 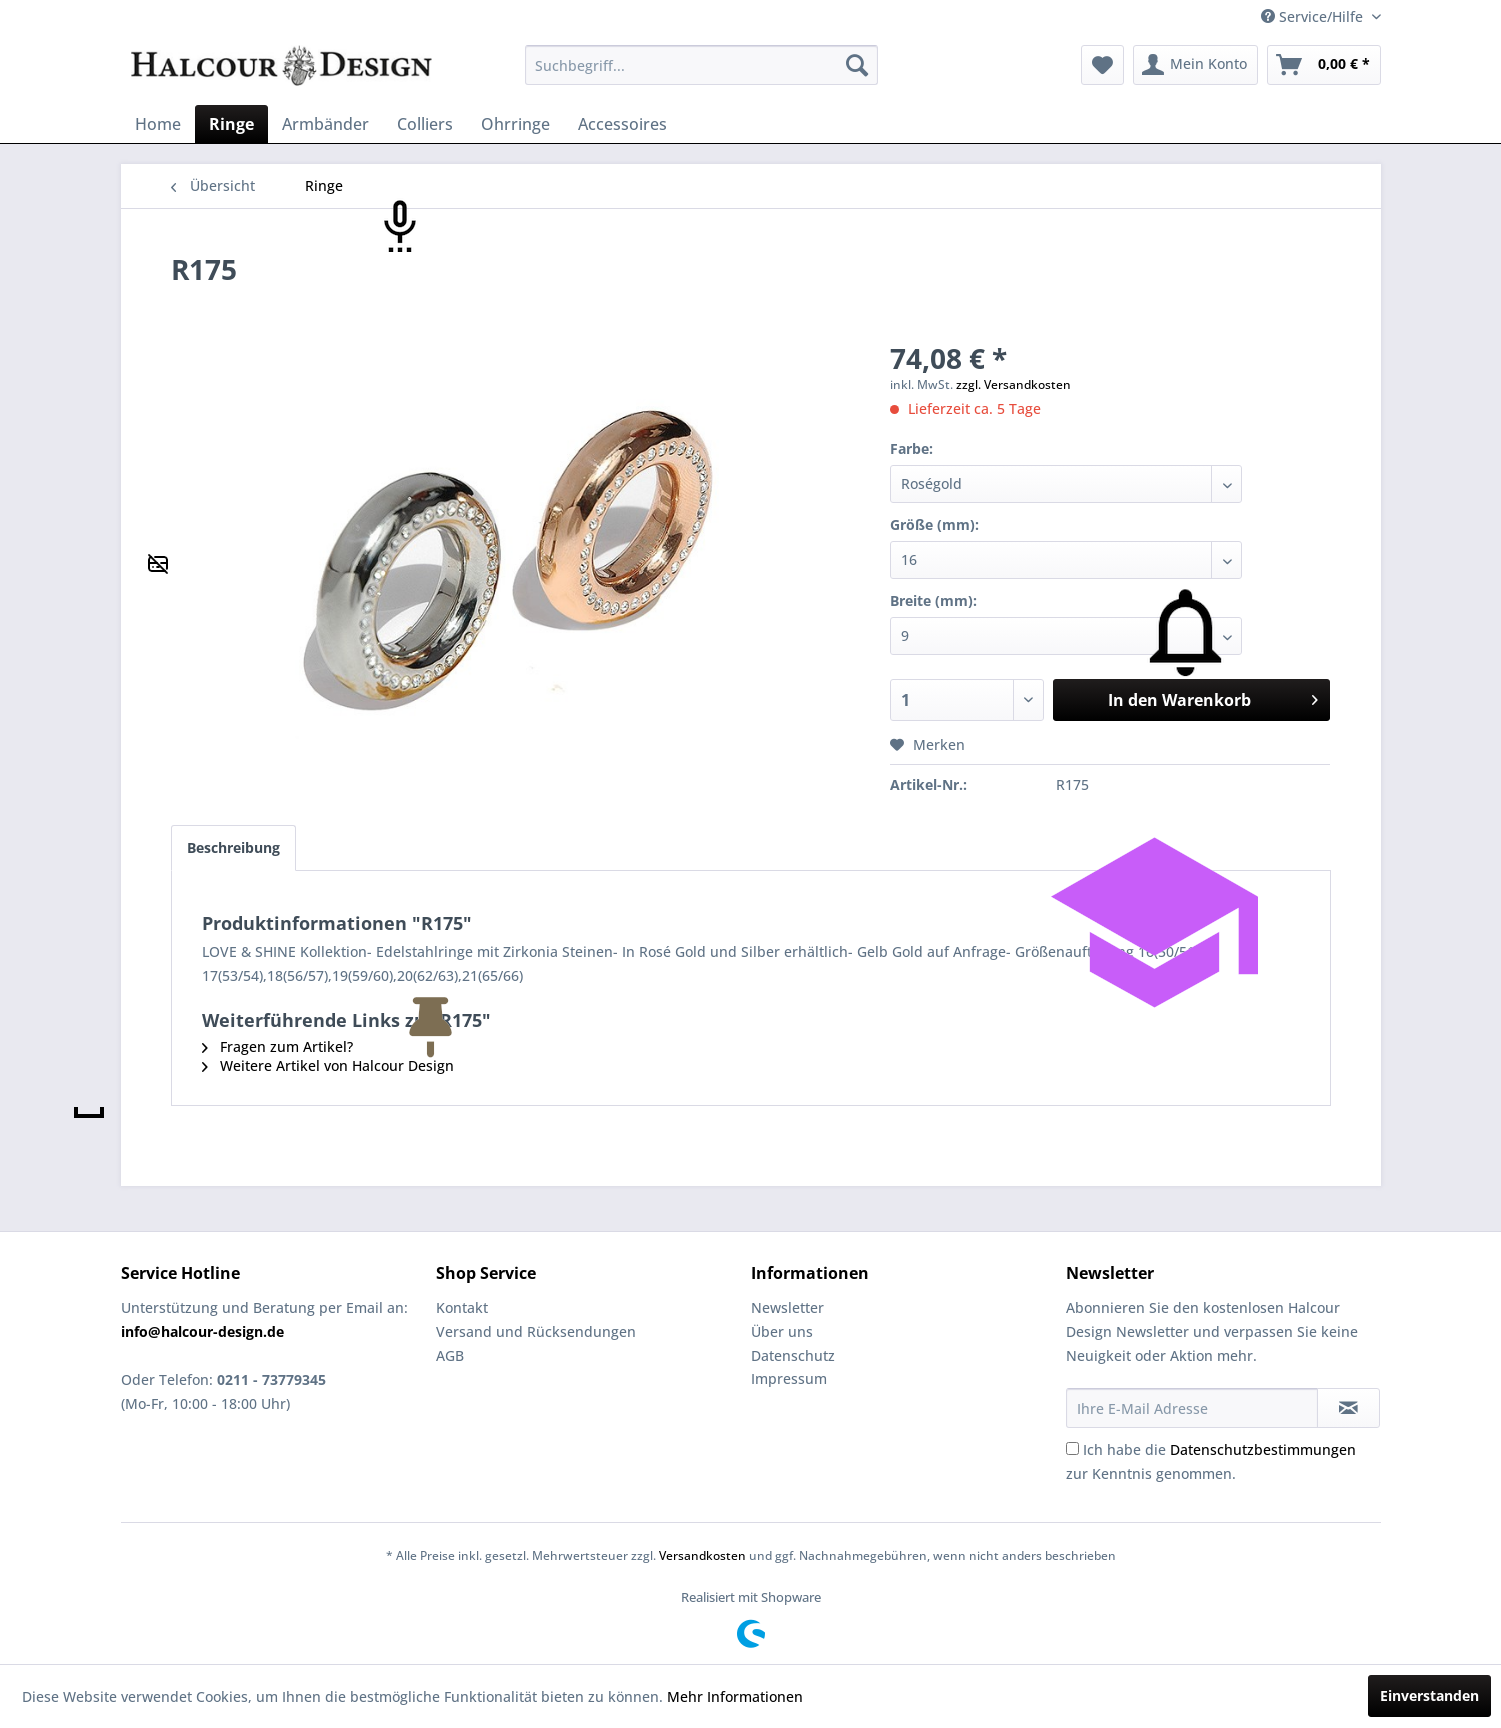 What do you see at coordinates (430, 1025) in the screenshot?
I see `pin an item to keep it visible` at bounding box center [430, 1025].